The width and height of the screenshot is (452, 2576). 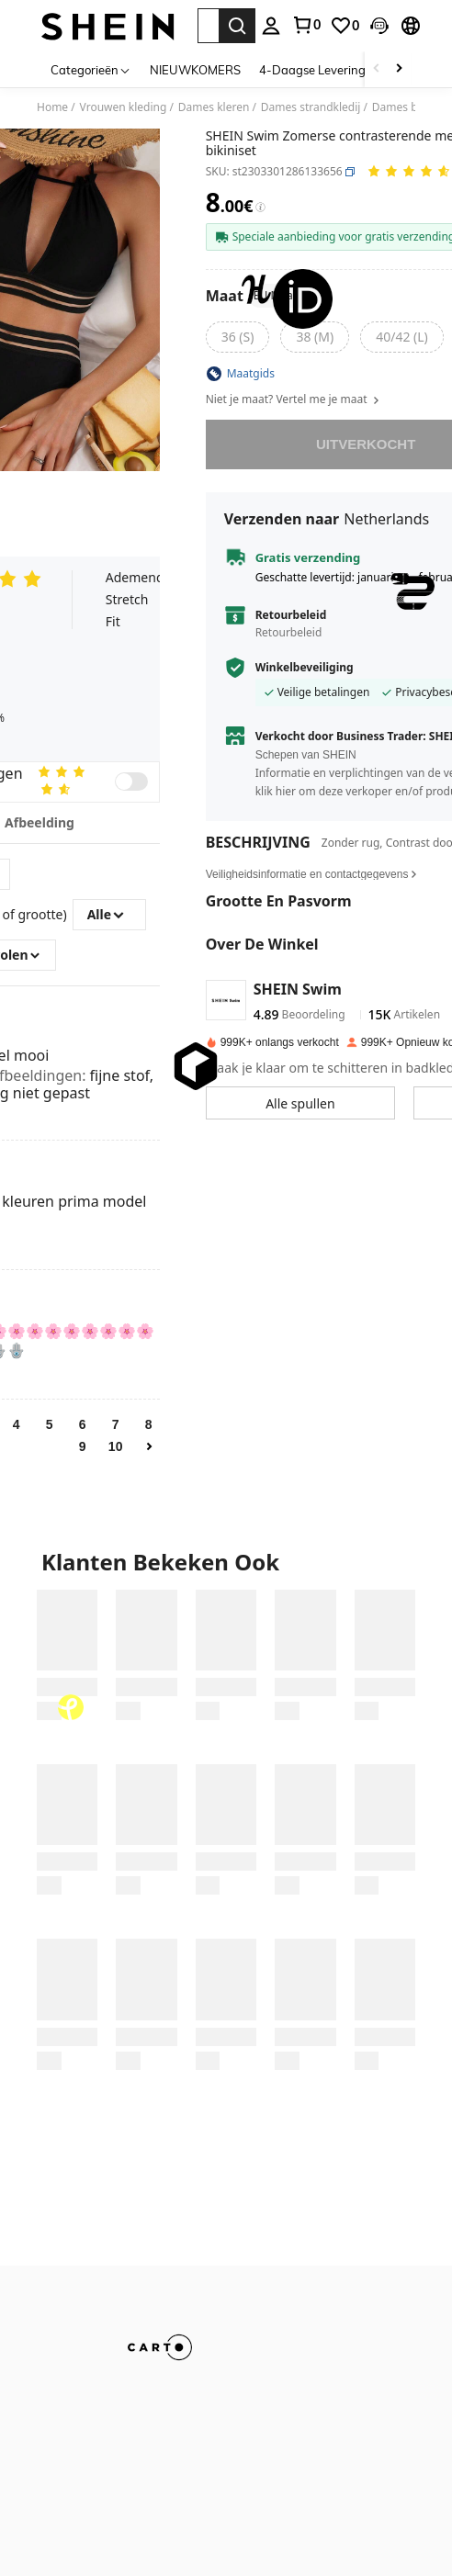 What do you see at coordinates (412, 591) in the screenshot?
I see `pyscaffold python project scaffolding tool logo` at bounding box center [412, 591].